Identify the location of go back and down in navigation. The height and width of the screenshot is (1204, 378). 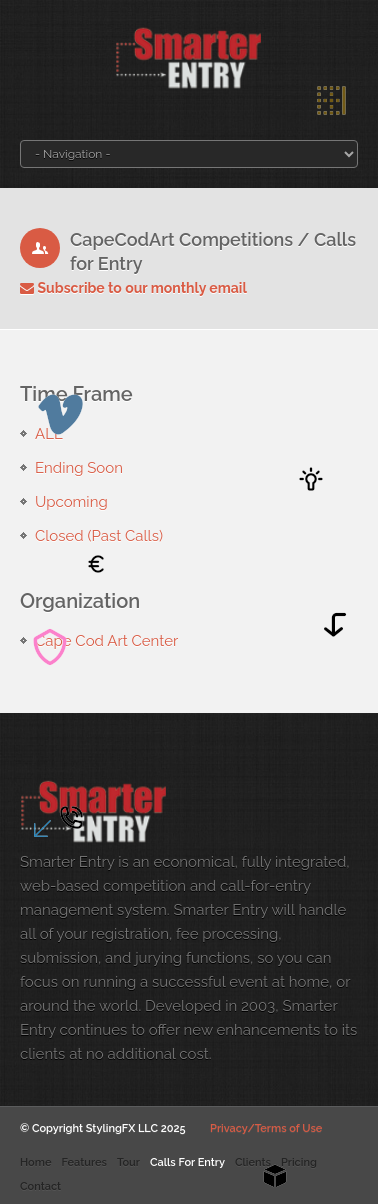
(335, 624).